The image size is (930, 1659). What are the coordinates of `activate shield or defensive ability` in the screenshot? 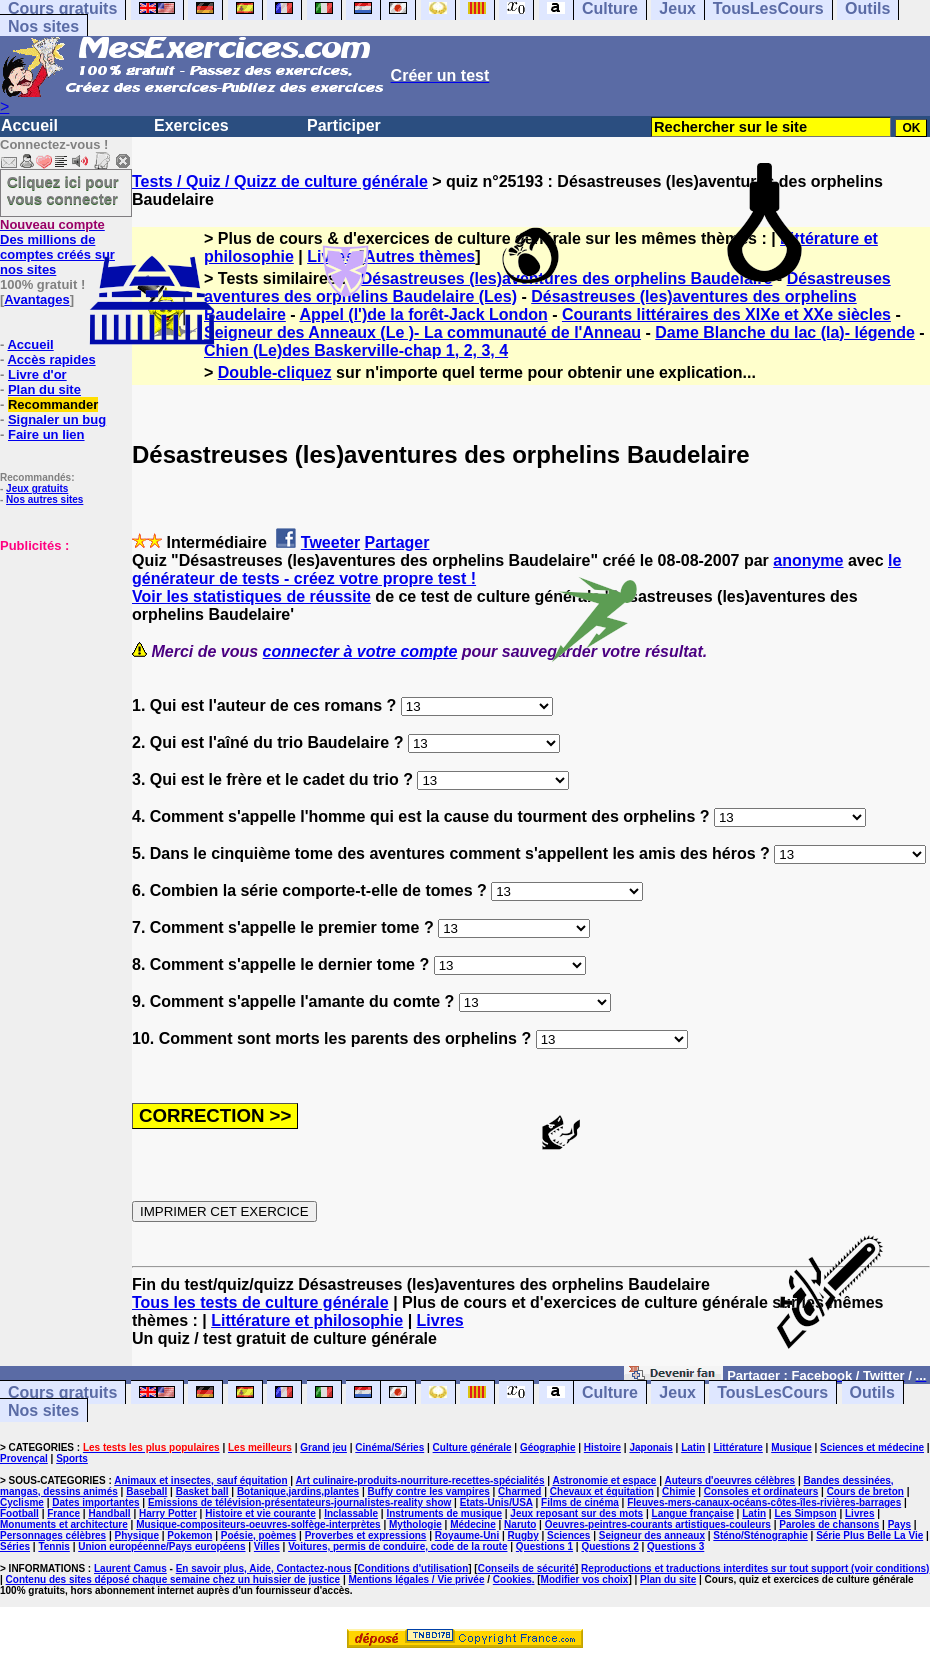 It's located at (346, 271).